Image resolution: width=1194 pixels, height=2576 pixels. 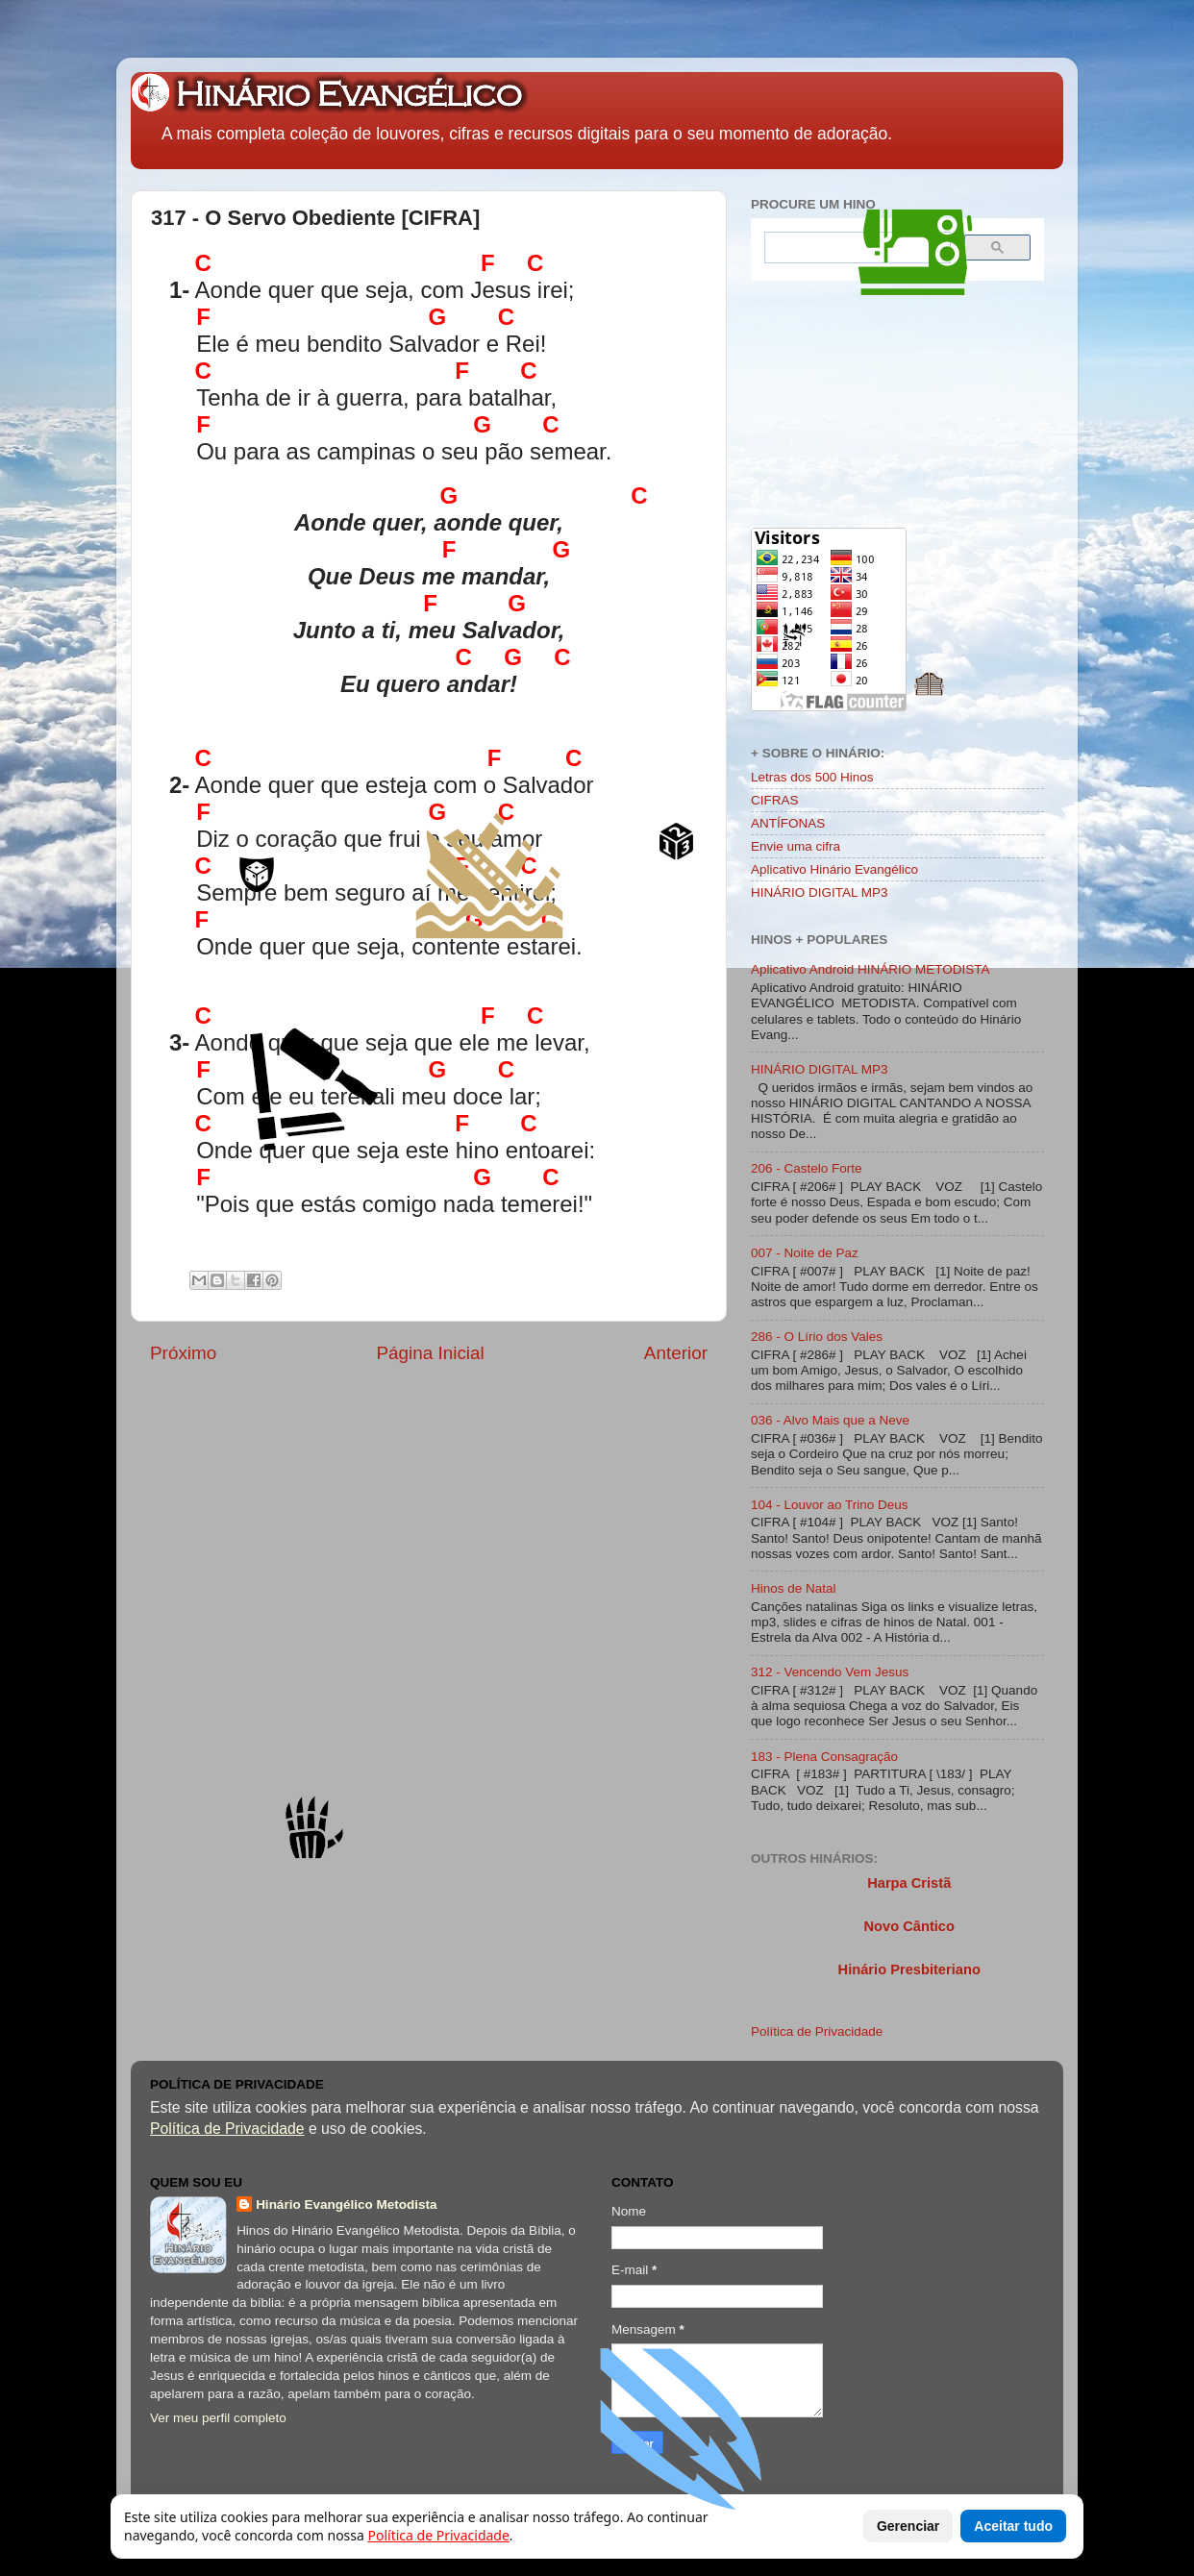 I want to click on fishing equipment or tackle inventory, so click(x=679, y=2428).